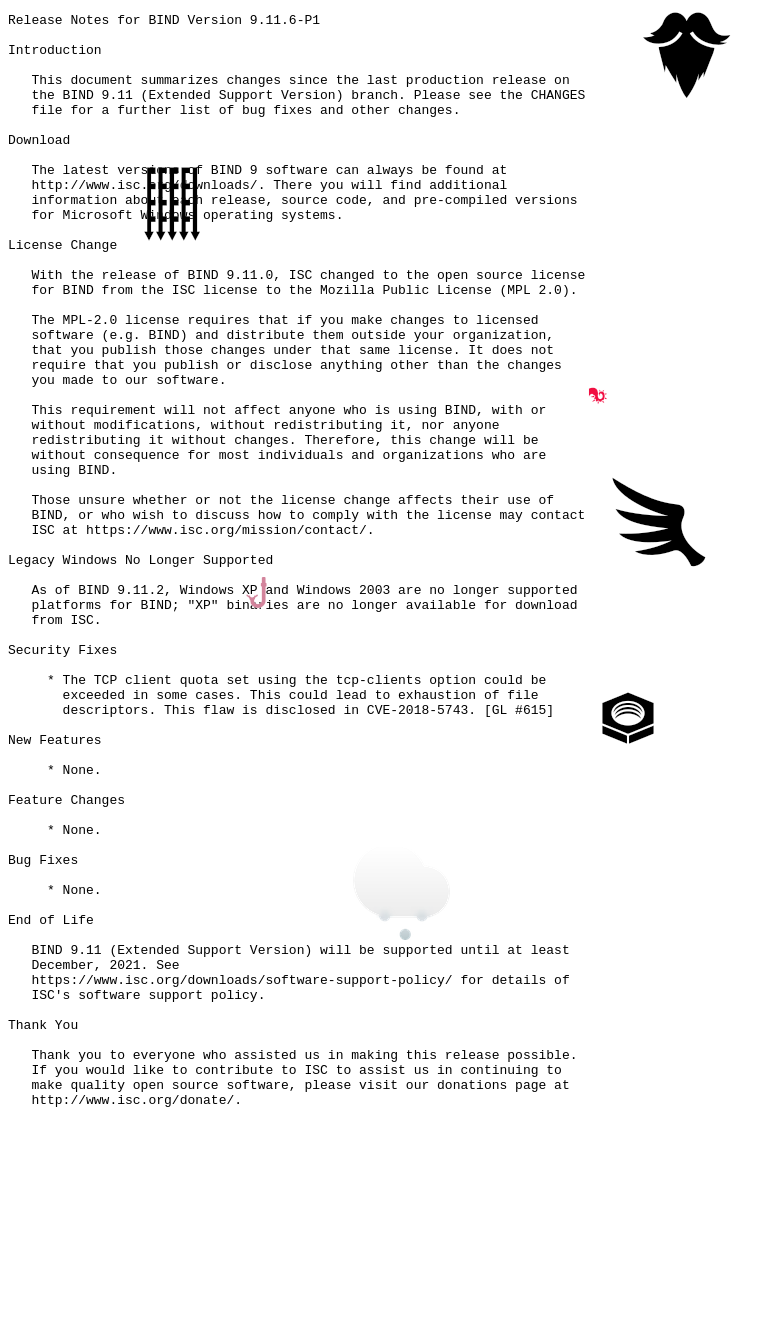 The image size is (768, 1340). I want to click on access hardware or mechanical settings, so click(628, 718).